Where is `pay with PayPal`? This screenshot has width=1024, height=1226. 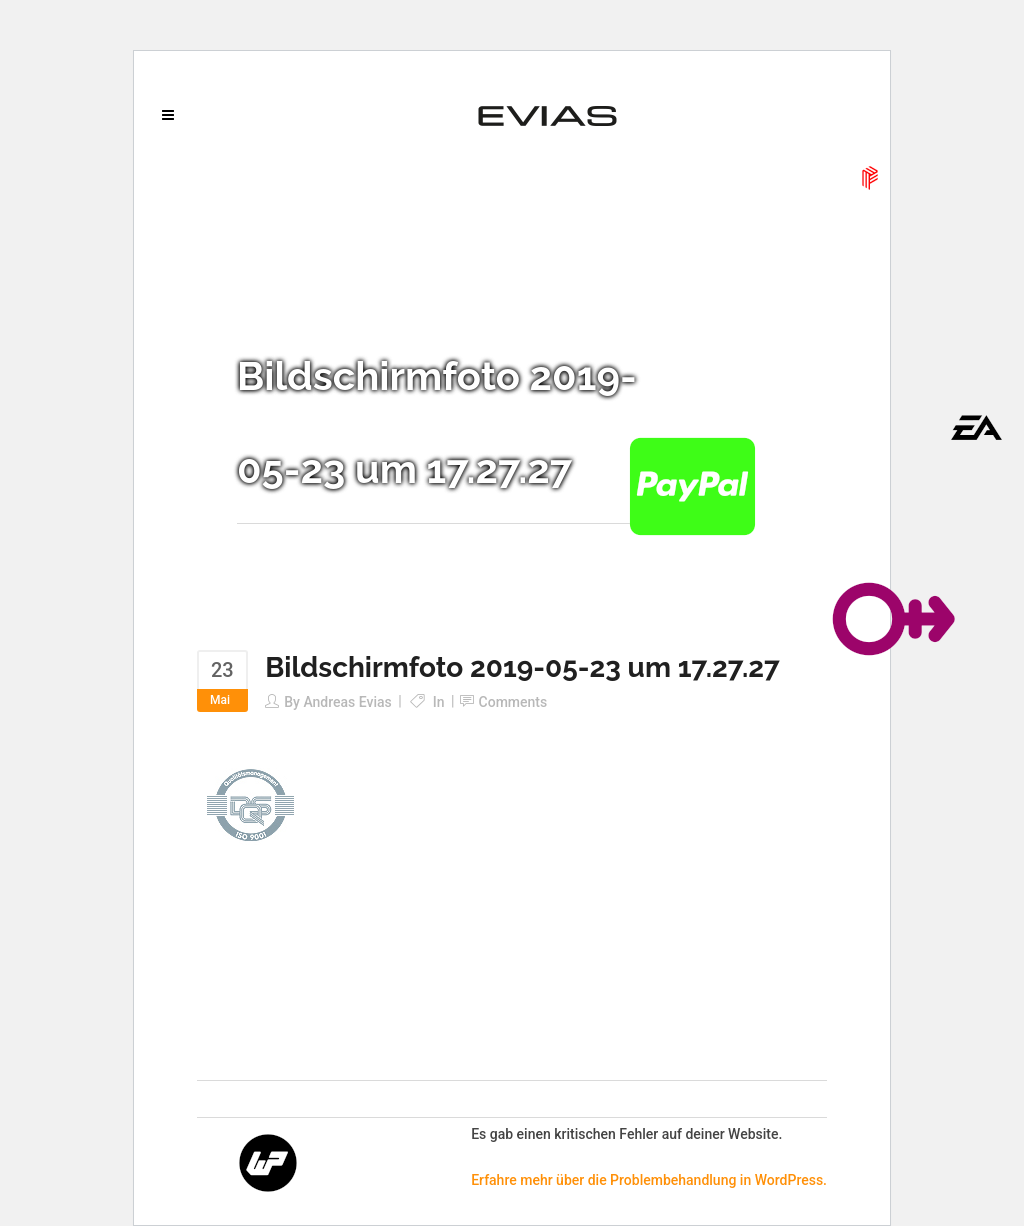 pay with PayPal is located at coordinates (692, 486).